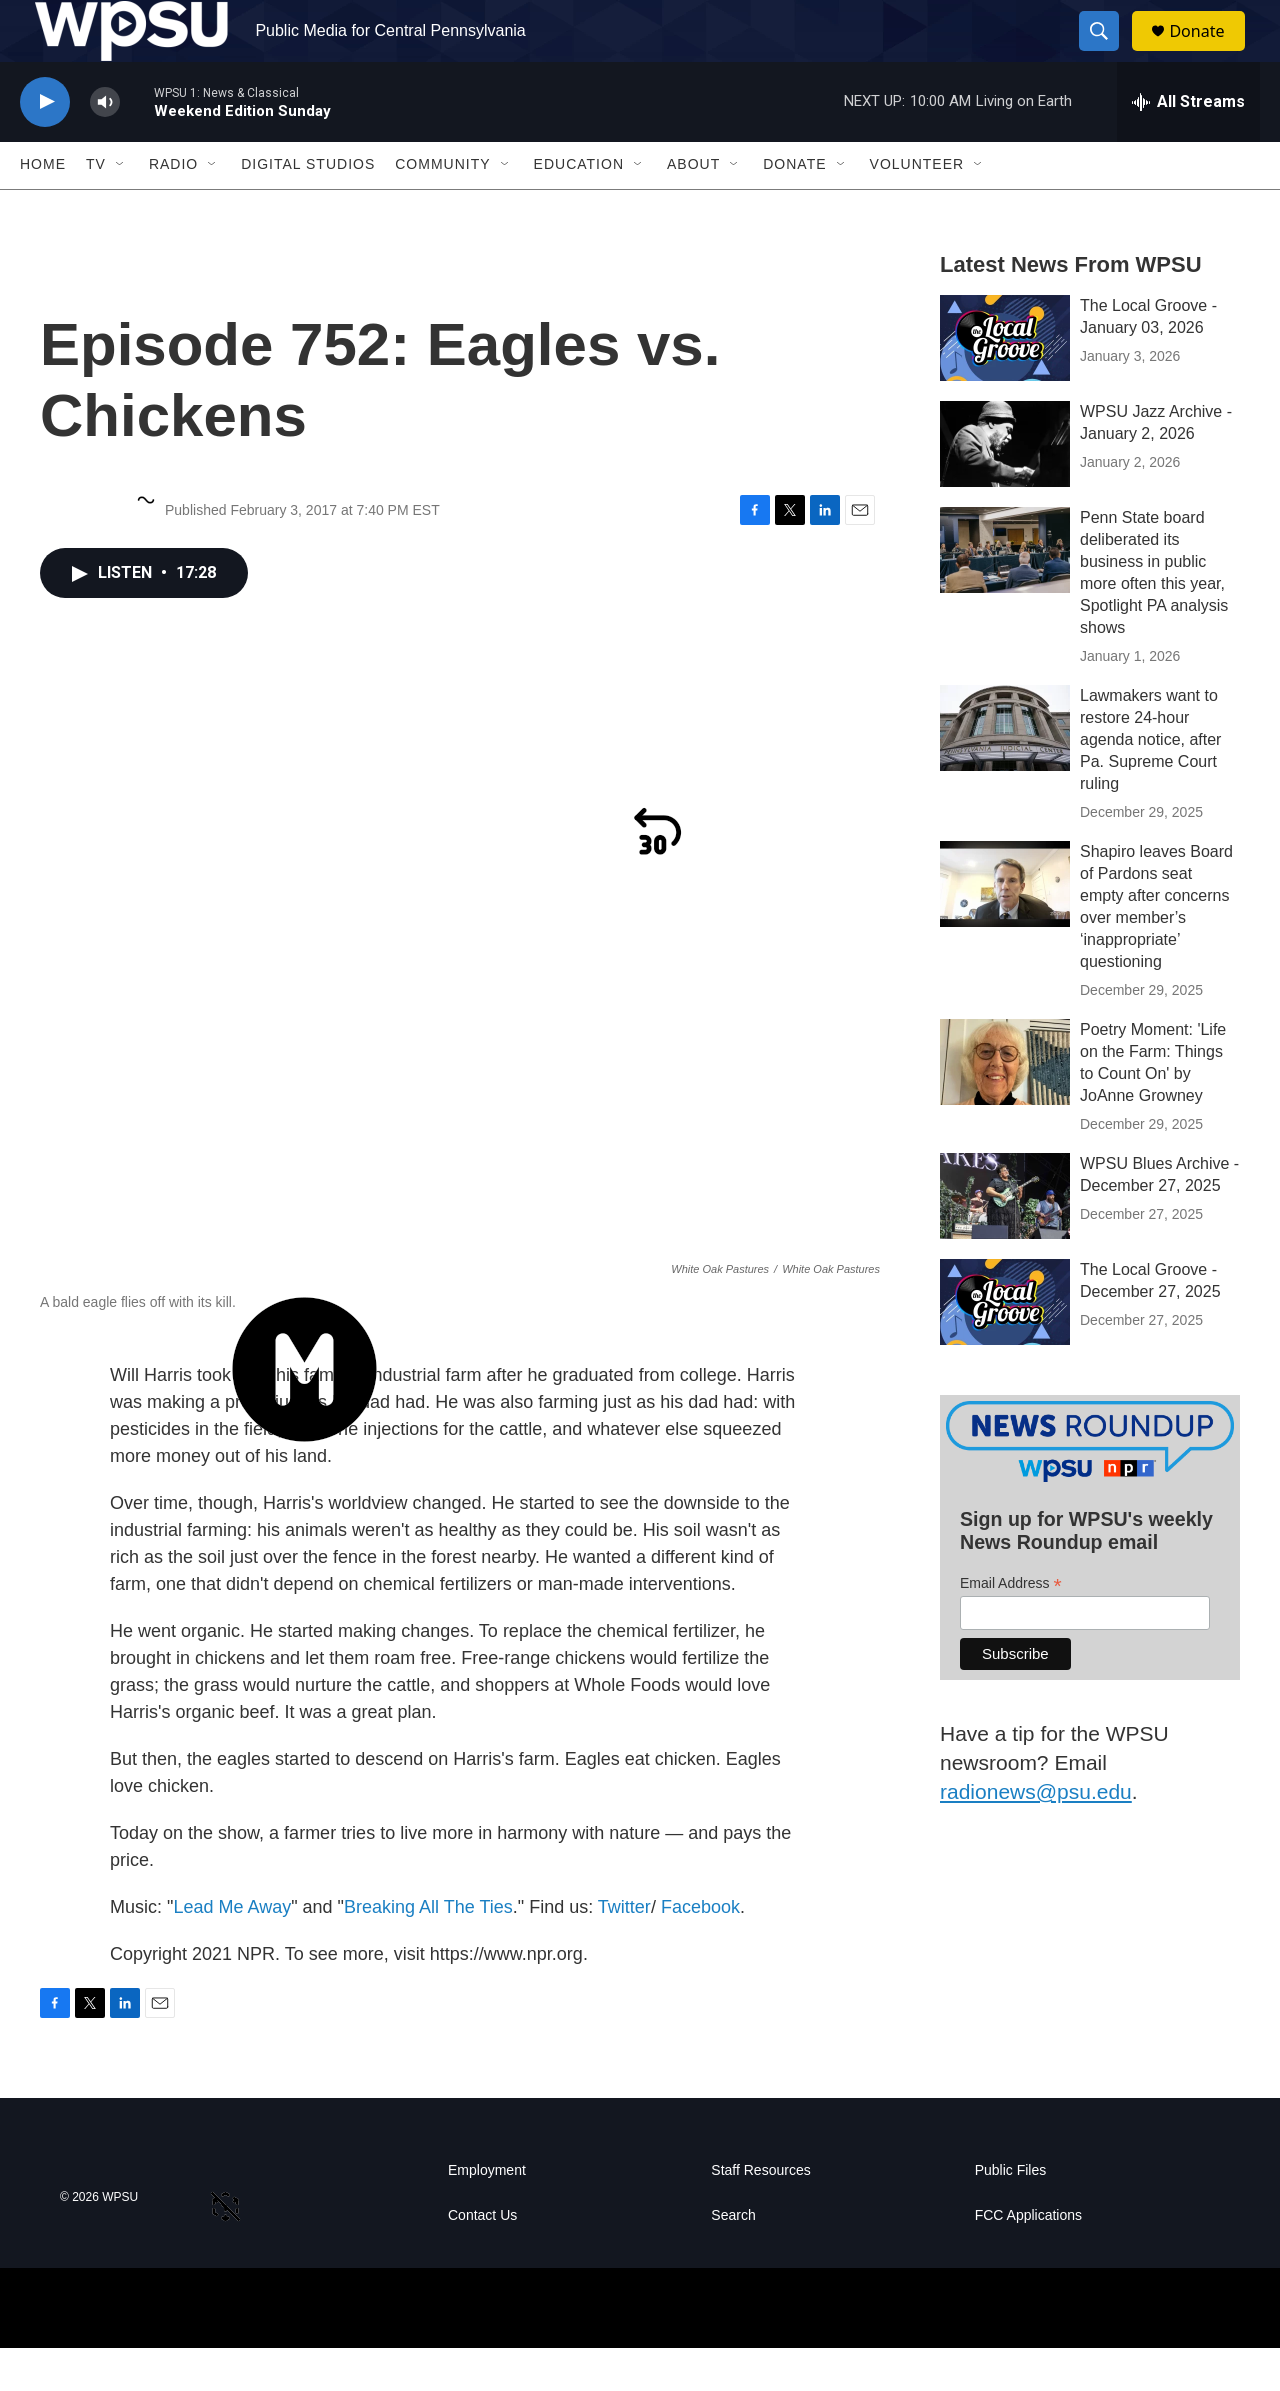 This screenshot has width=1280, height=2391. Describe the element at coordinates (656, 832) in the screenshot. I see `skip back 30 seconds` at that location.